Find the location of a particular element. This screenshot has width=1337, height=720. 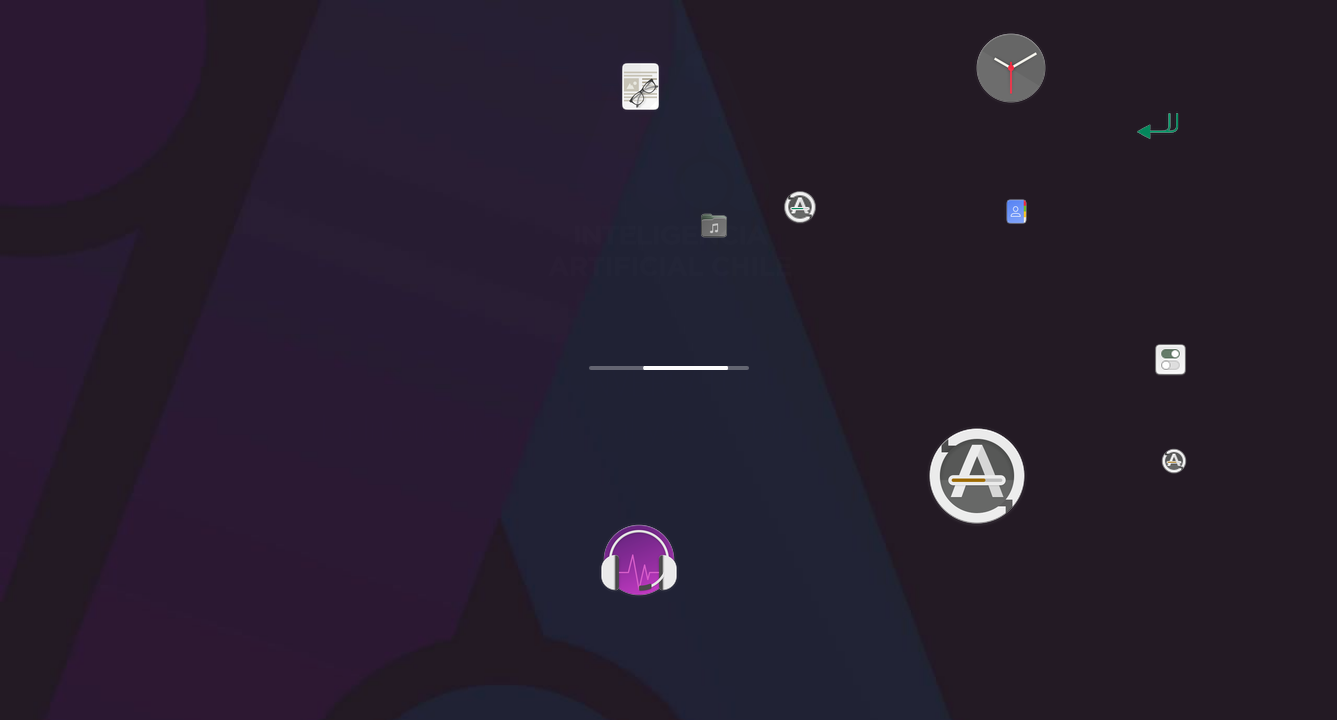

audio headset device connected is located at coordinates (639, 560).